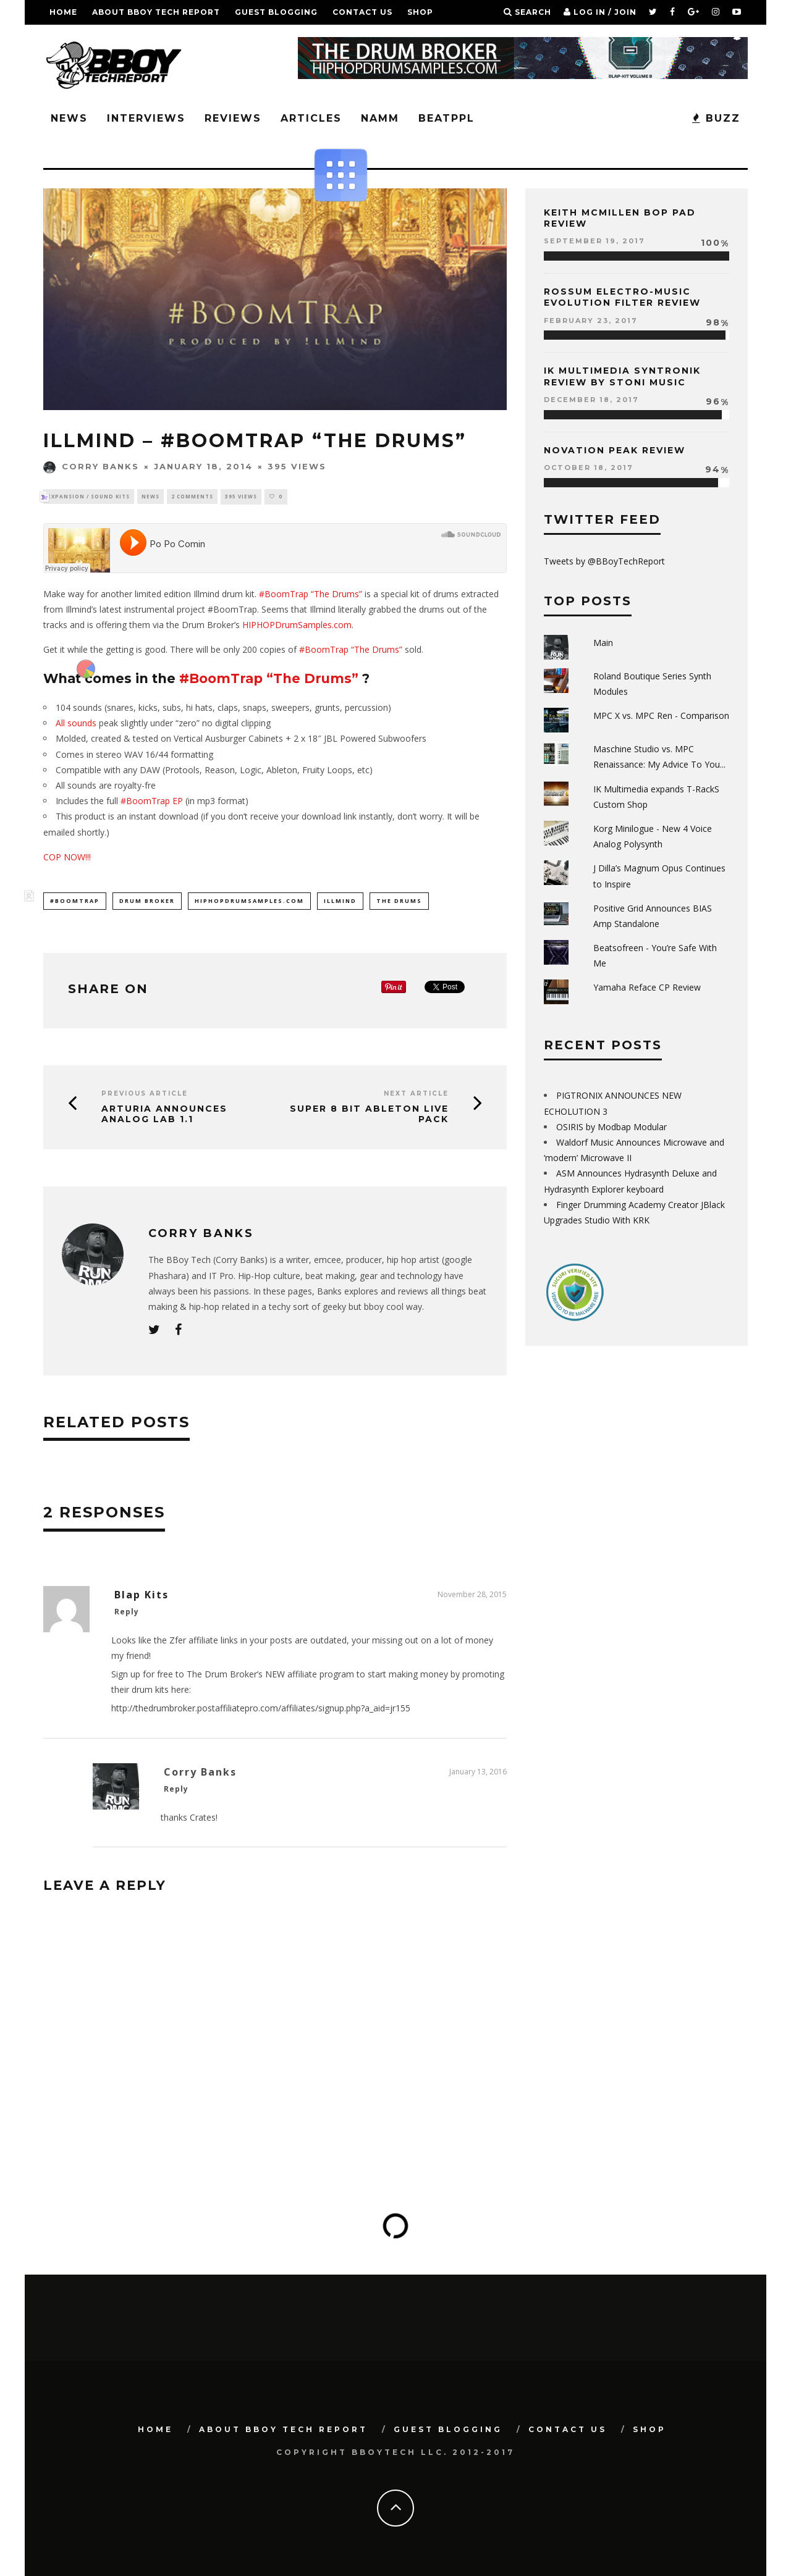 This screenshot has height=2576, width=791. Describe the element at coordinates (341, 175) in the screenshot. I see `view all applications` at that location.